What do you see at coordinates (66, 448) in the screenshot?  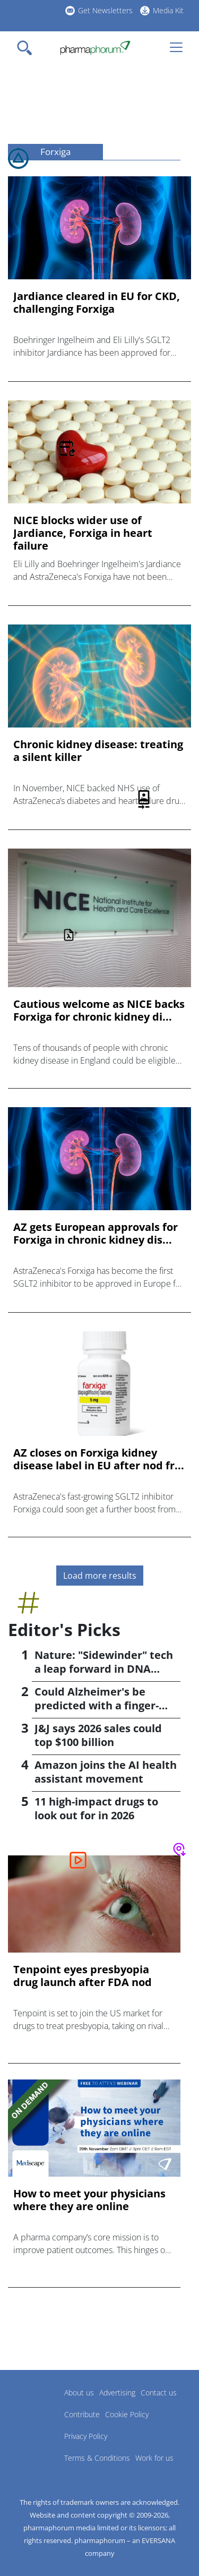 I see `set up a recurring event` at bounding box center [66, 448].